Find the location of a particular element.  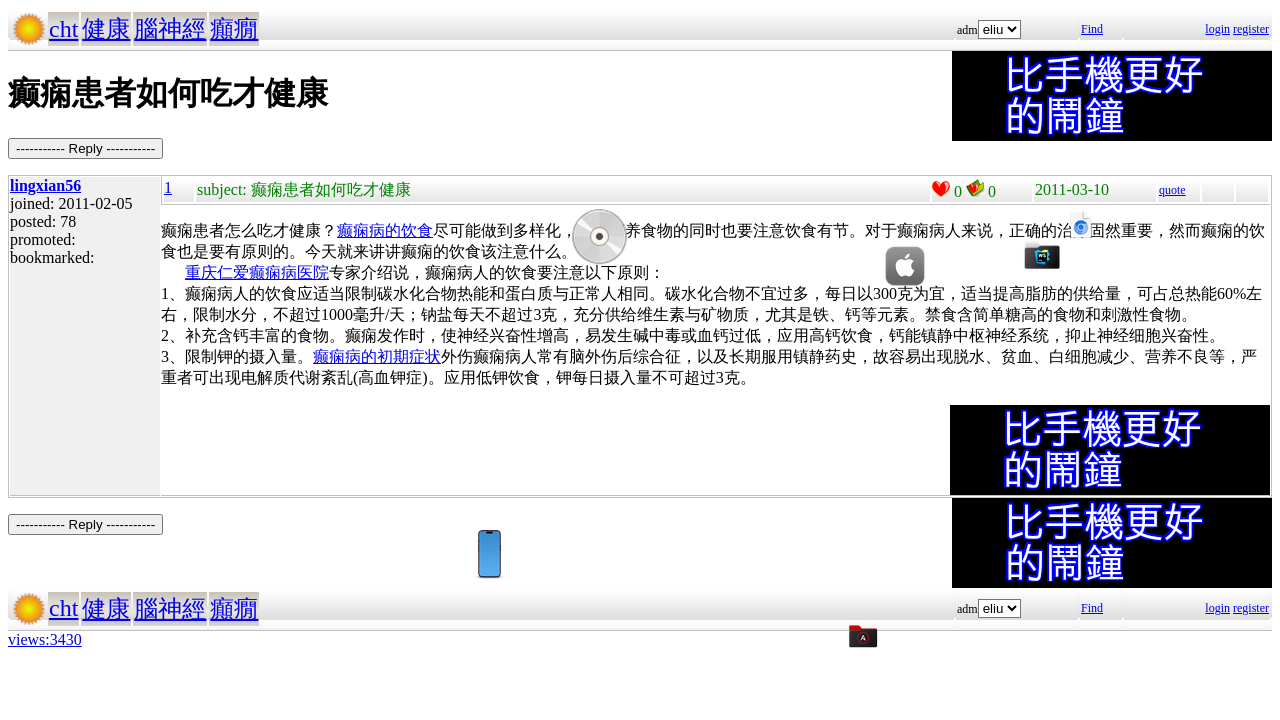

iPhone 16 device icon is located at coordinates (489, 554).